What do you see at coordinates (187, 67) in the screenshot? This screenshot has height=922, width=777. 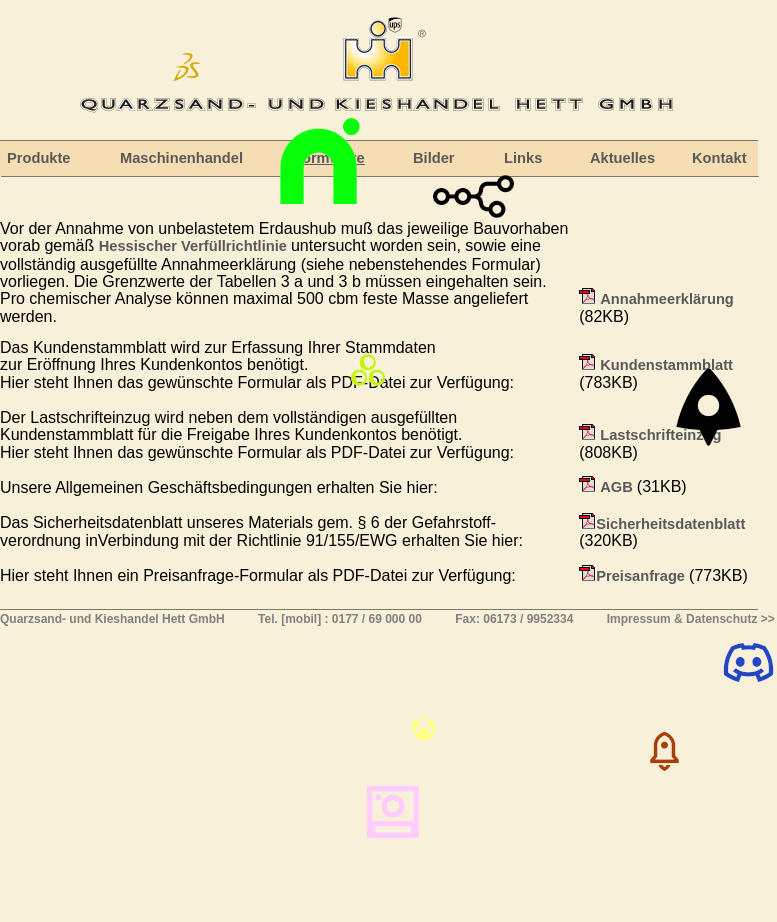 I see `dassault systèmes company logo` at bounding box center [187, 67].